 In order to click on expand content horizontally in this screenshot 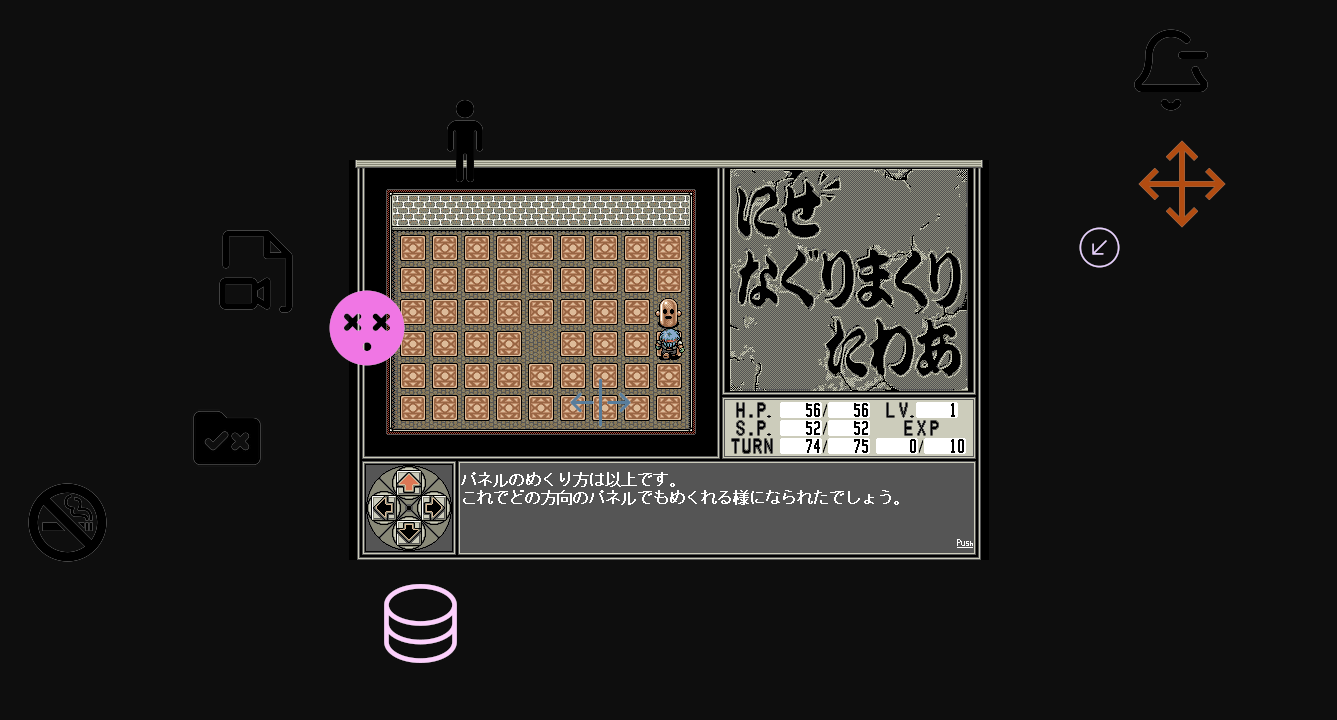, I will do `click(600, 402)`.